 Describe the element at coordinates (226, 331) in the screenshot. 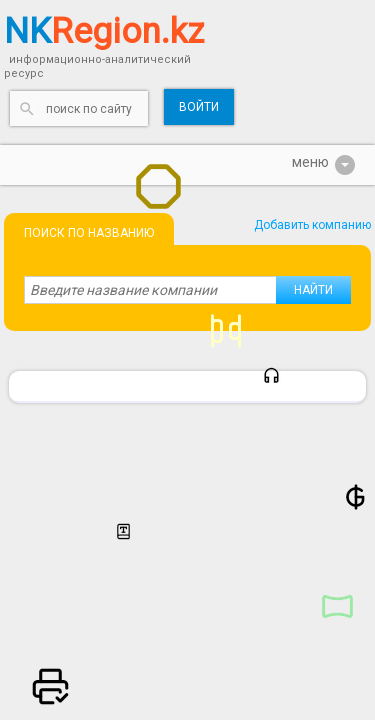

I see `distribute elements with equal horizontal spacing` at that location.